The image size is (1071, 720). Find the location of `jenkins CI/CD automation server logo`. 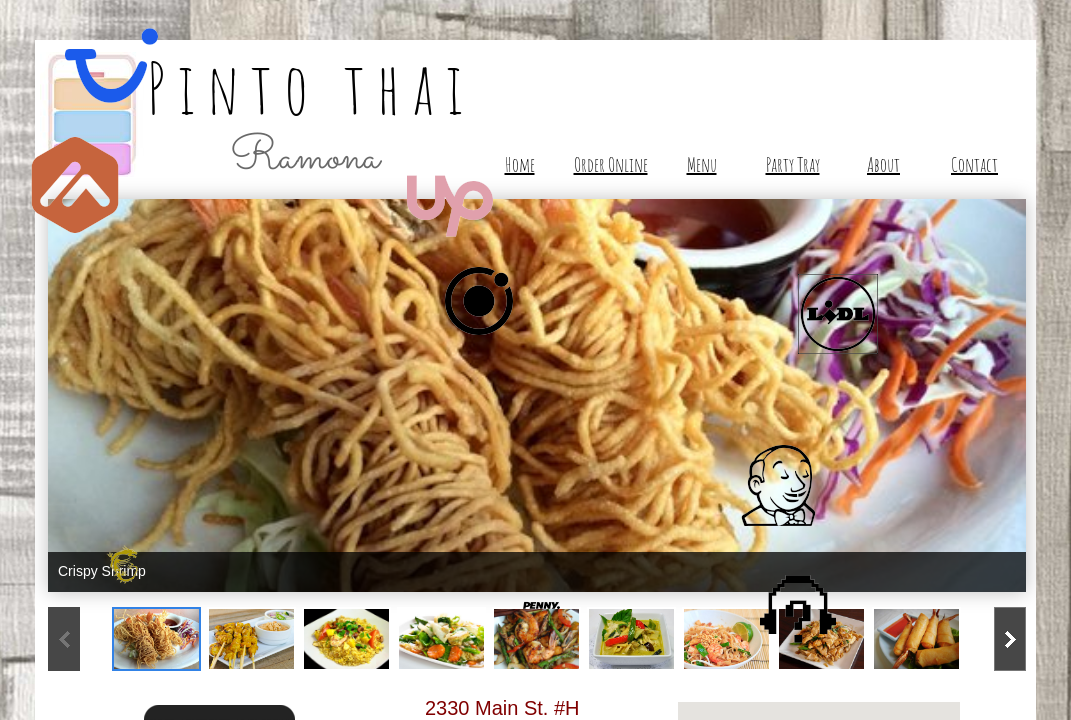

jenkins CI/CD automation server logo is located at coordinates (778, 485).